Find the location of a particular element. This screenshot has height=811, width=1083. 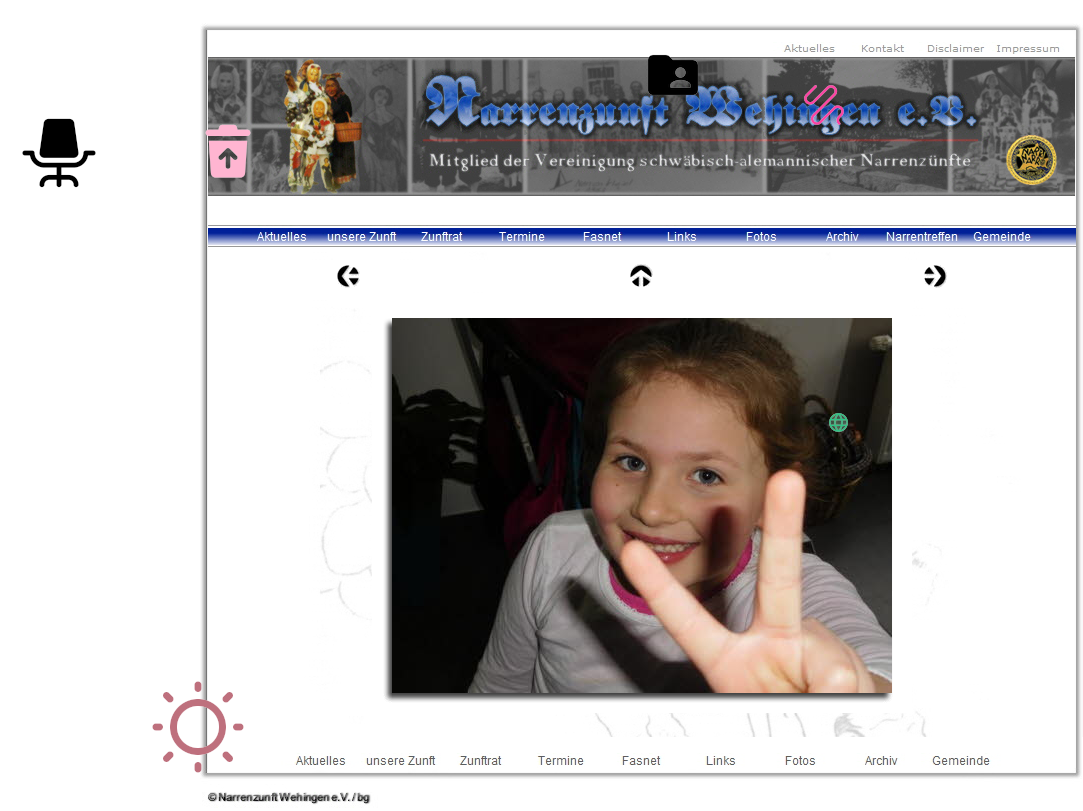

workspace or office settings is located at coordinates (59, 153).